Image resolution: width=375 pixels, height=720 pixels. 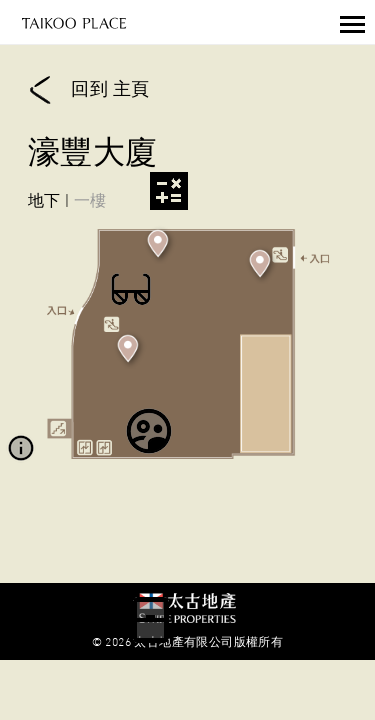 I want to click on view supervised or child accounts, so click(x=149, y=431).